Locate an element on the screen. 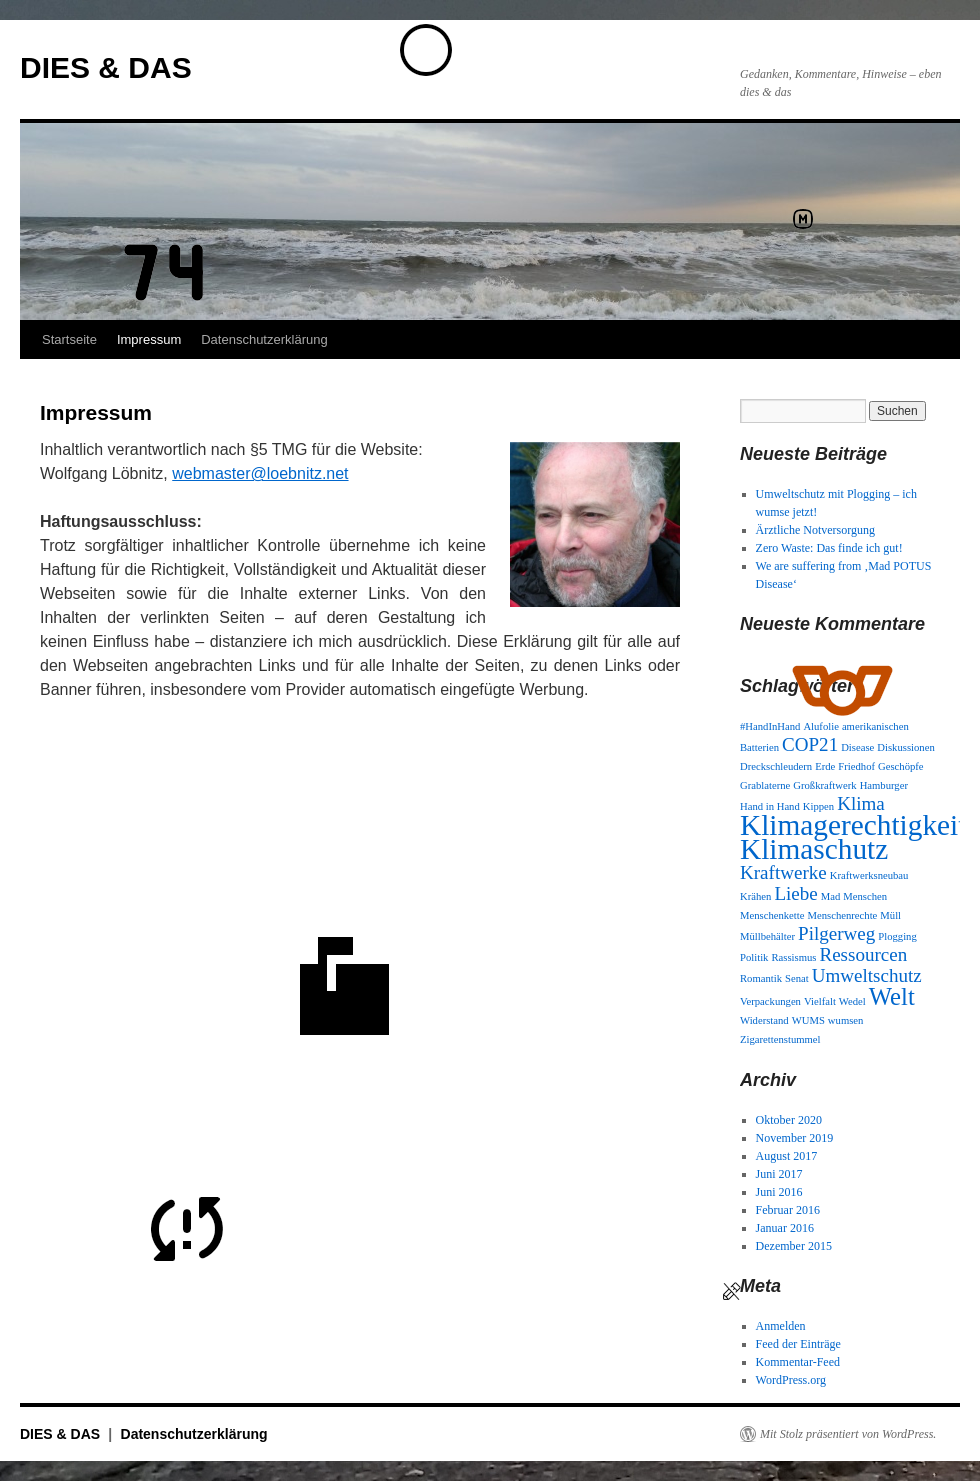 This screenshot has width=980, height=1481. view achievements or honors is located at coordinates (842, 688).